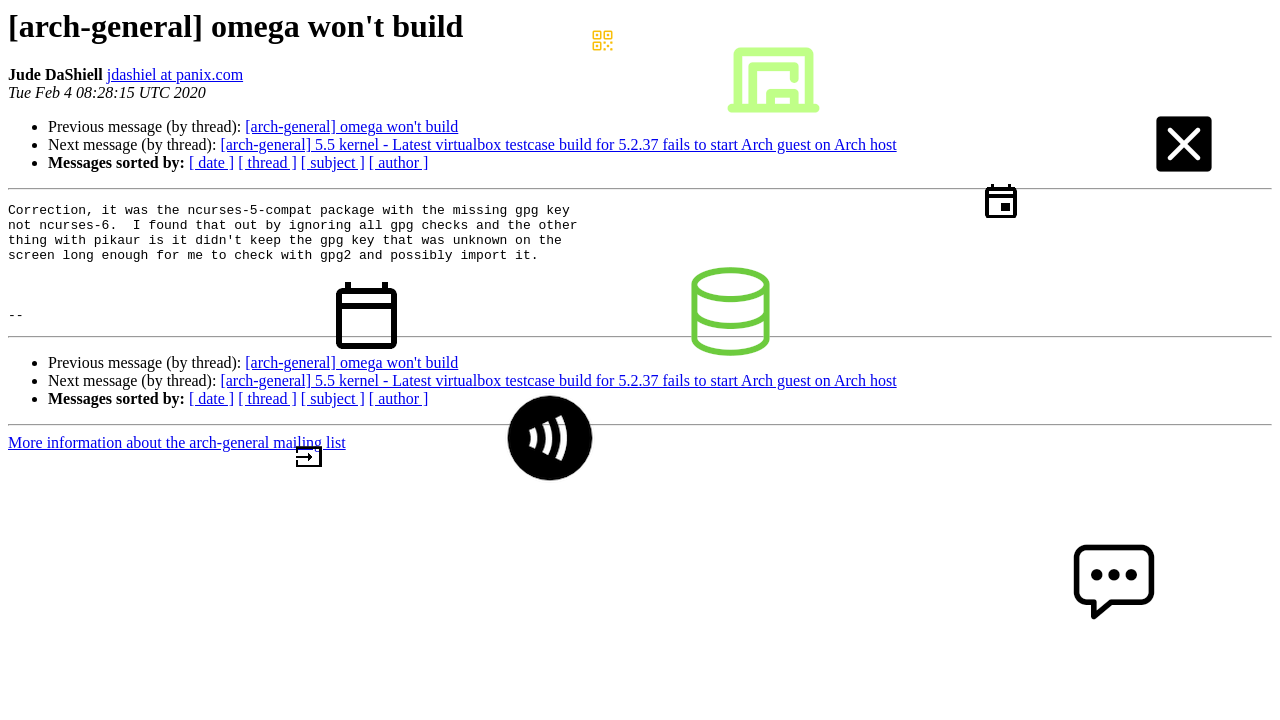  I want to click on view calendar or scheduled events, so click(1001, 201).